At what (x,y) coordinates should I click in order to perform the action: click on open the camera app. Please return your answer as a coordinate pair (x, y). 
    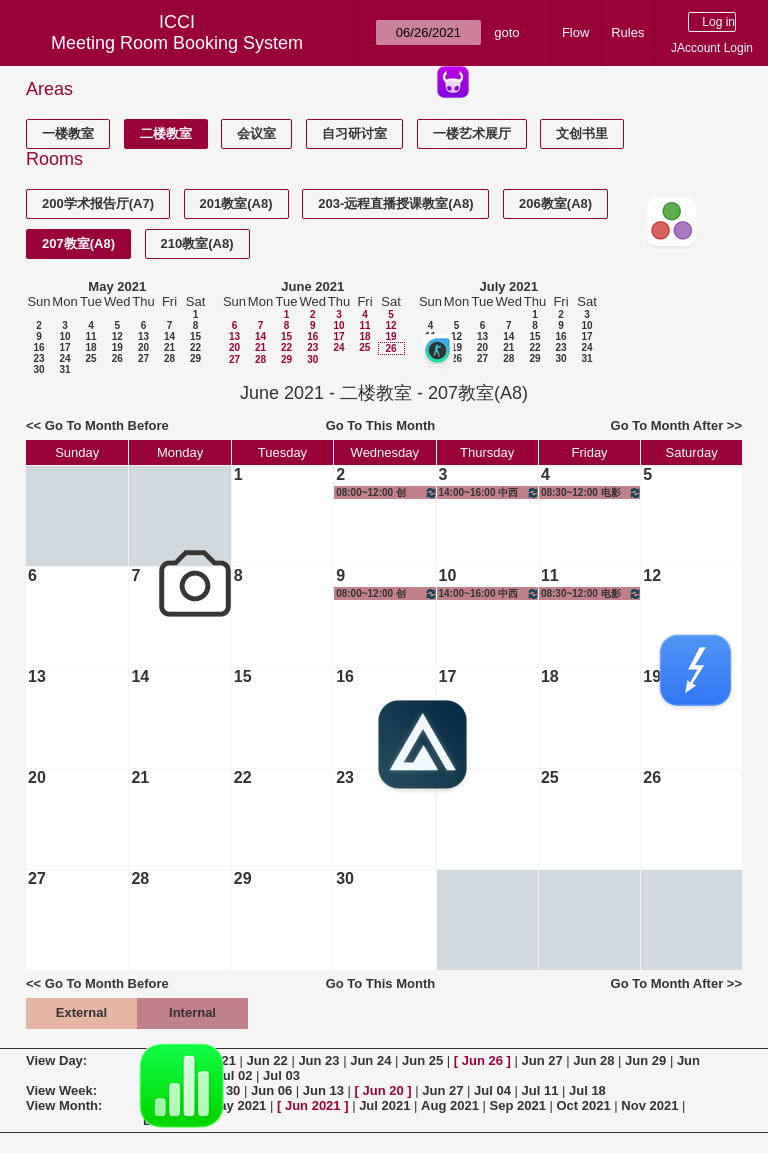
    Looking at the image, I should click on (195, 586).